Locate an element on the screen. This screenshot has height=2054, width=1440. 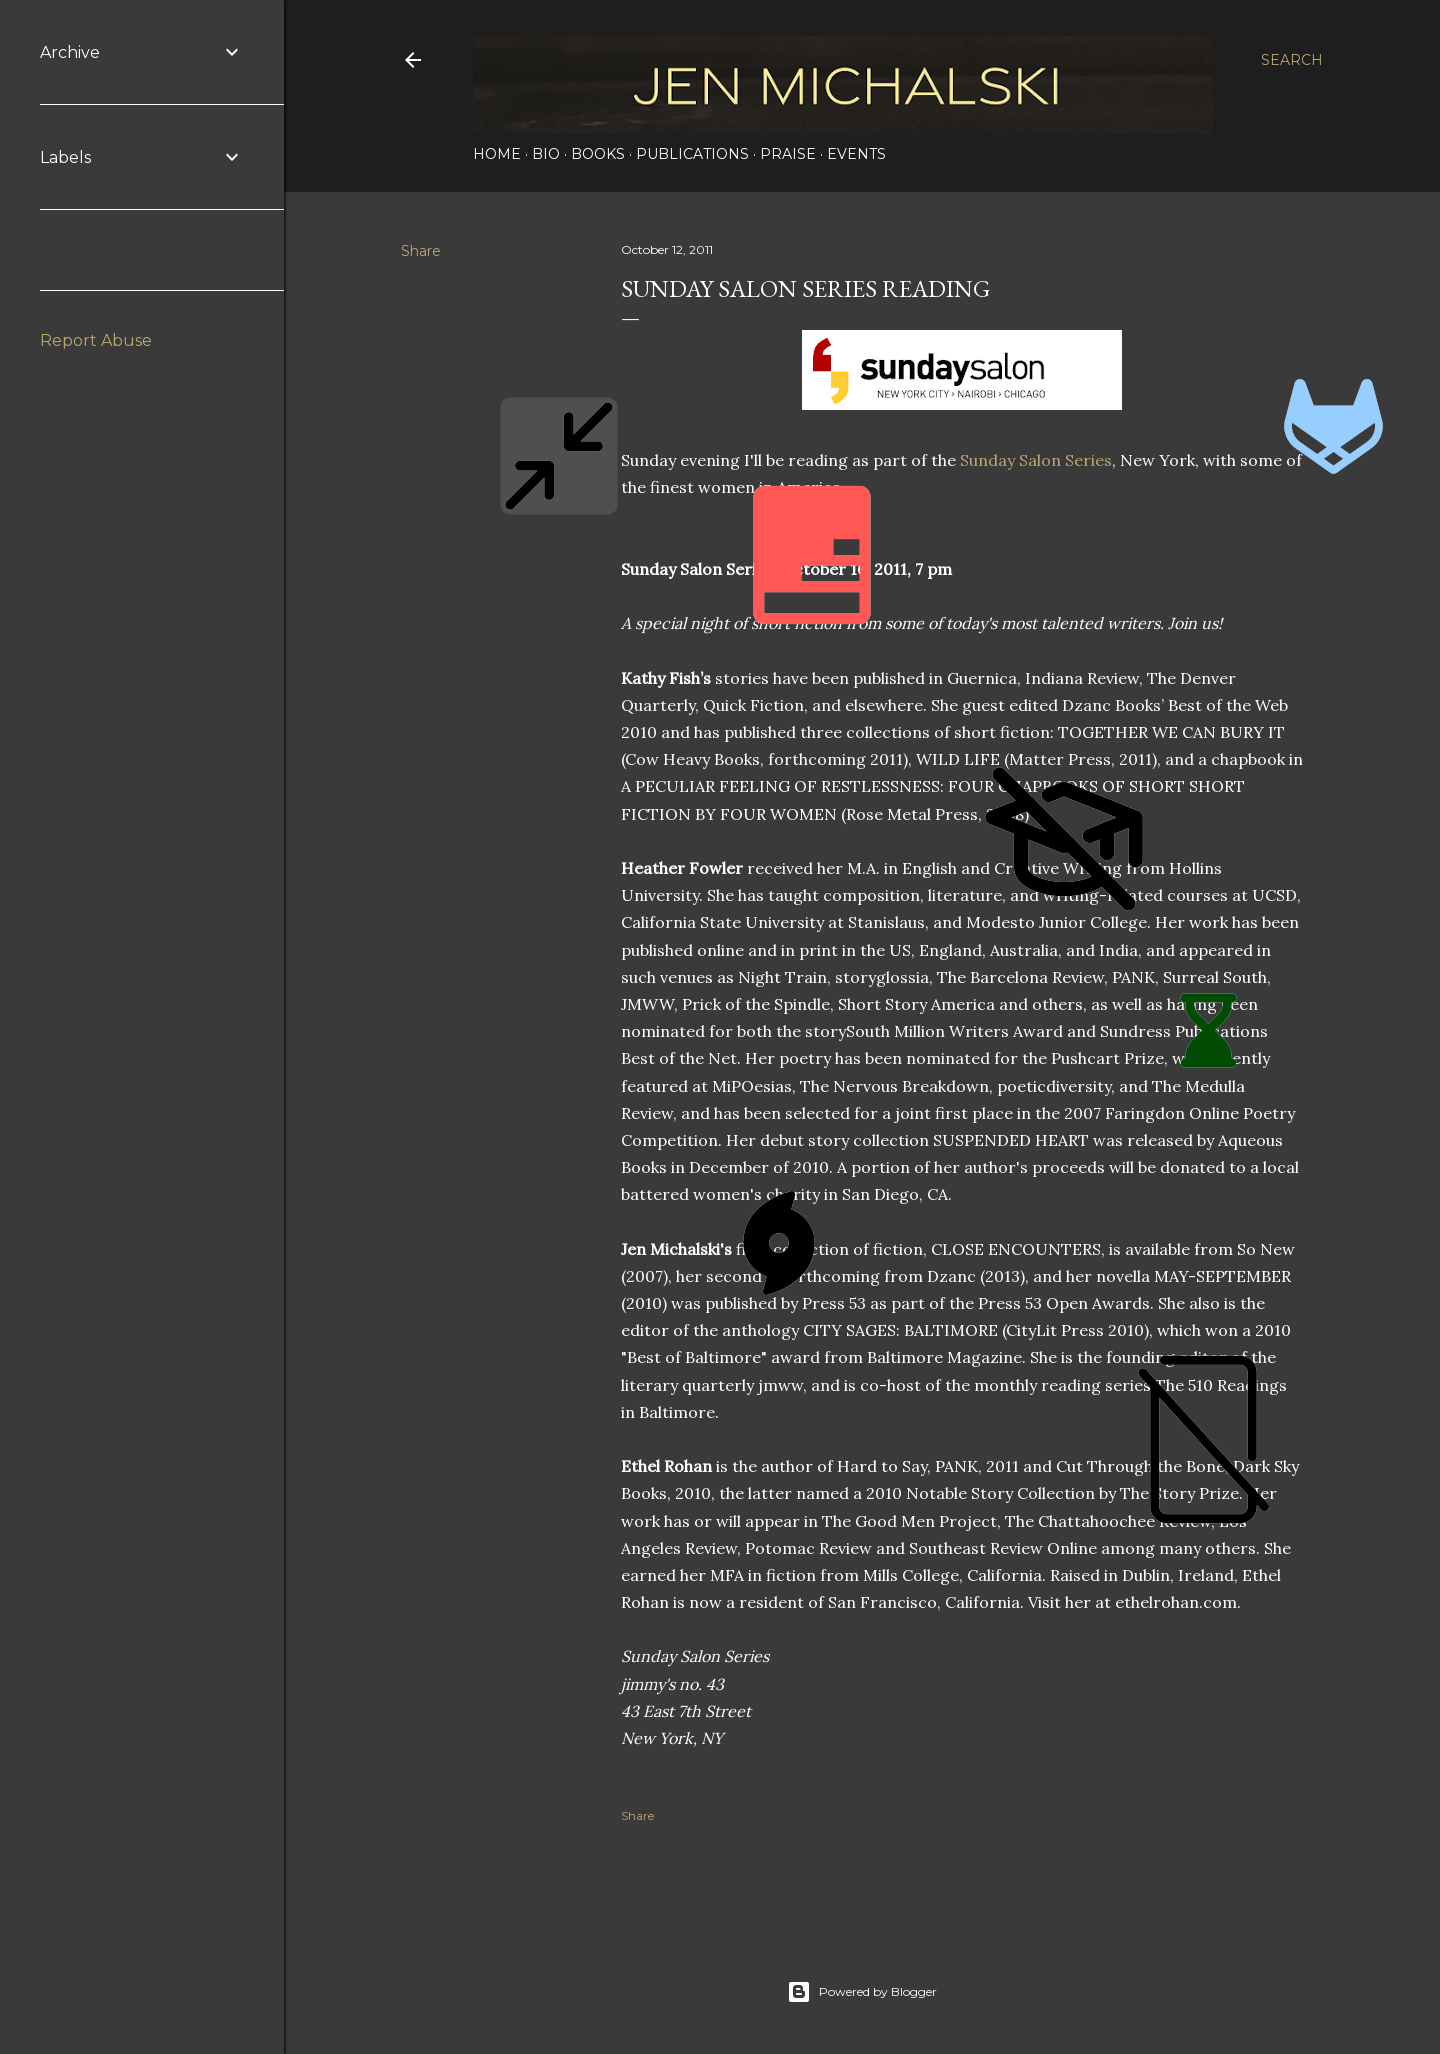
mobile device unavailable or disconnected is located at coordinates (1203, 1439).